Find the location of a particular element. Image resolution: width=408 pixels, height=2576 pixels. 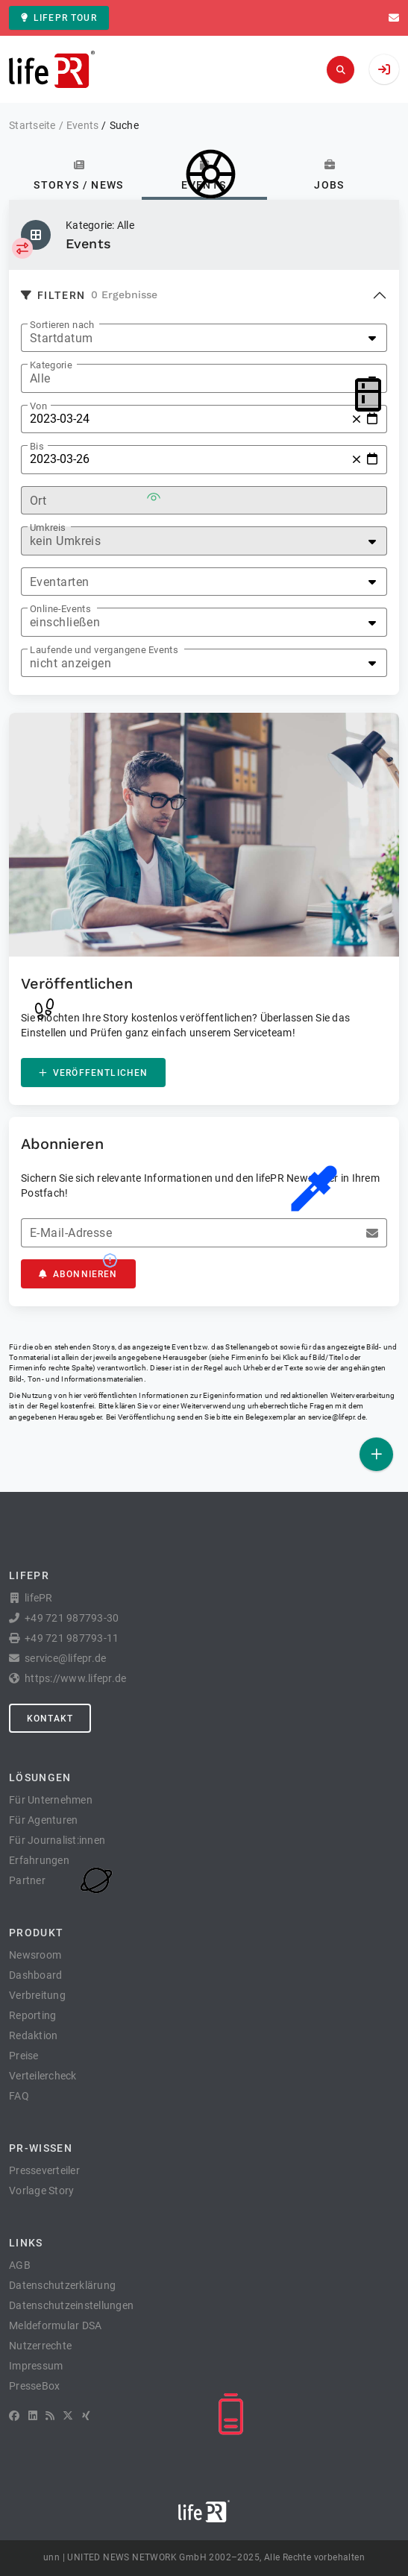

toggle visibility of a file or element is located at coordinates (154, 497).